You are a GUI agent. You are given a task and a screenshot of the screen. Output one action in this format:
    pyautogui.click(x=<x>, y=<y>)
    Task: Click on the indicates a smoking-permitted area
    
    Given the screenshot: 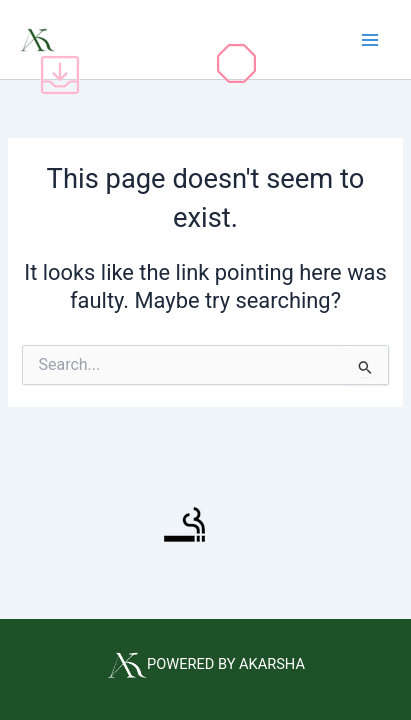 What is the action you would take?
    pyautogui.click(x=184, y=527)
    